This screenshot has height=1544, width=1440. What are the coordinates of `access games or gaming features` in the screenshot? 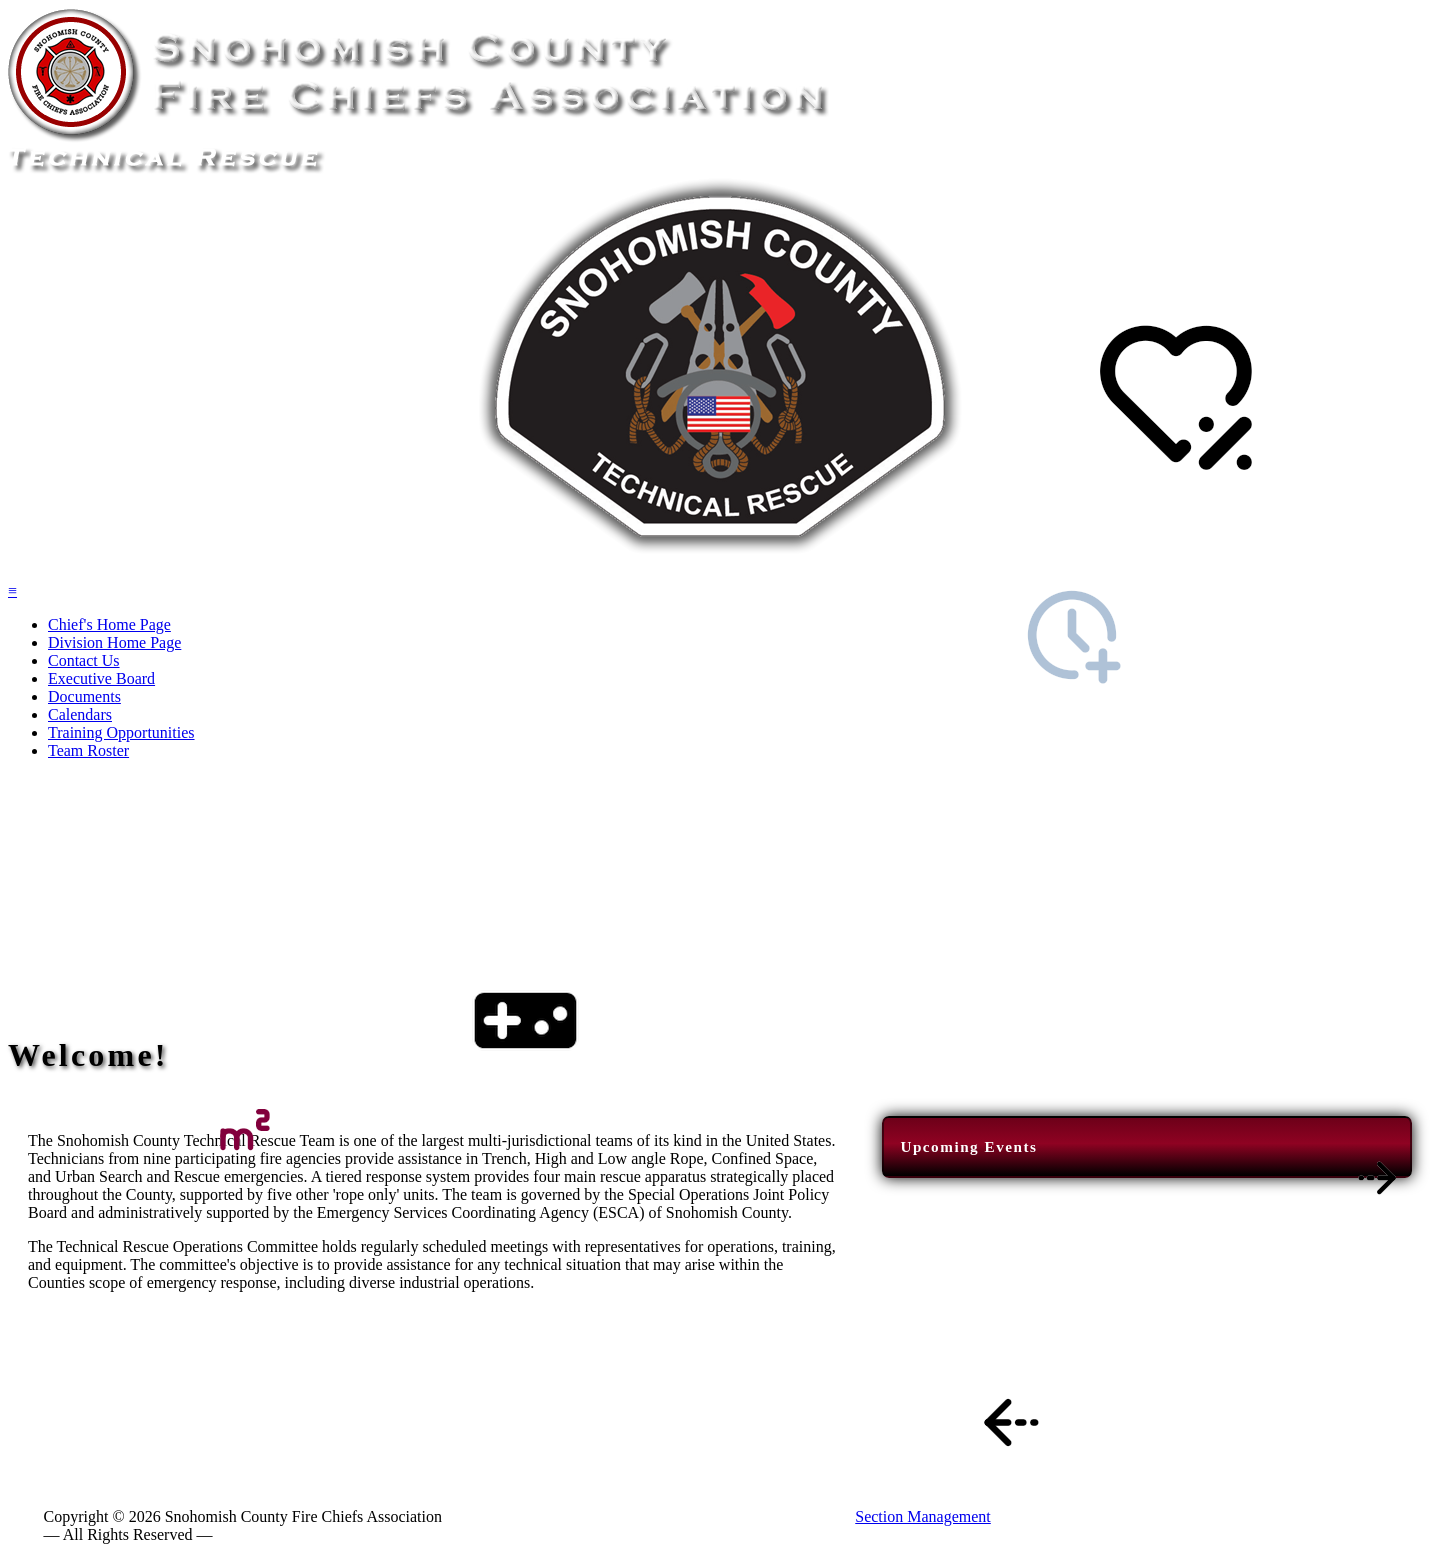 It's located at (525, 1020).